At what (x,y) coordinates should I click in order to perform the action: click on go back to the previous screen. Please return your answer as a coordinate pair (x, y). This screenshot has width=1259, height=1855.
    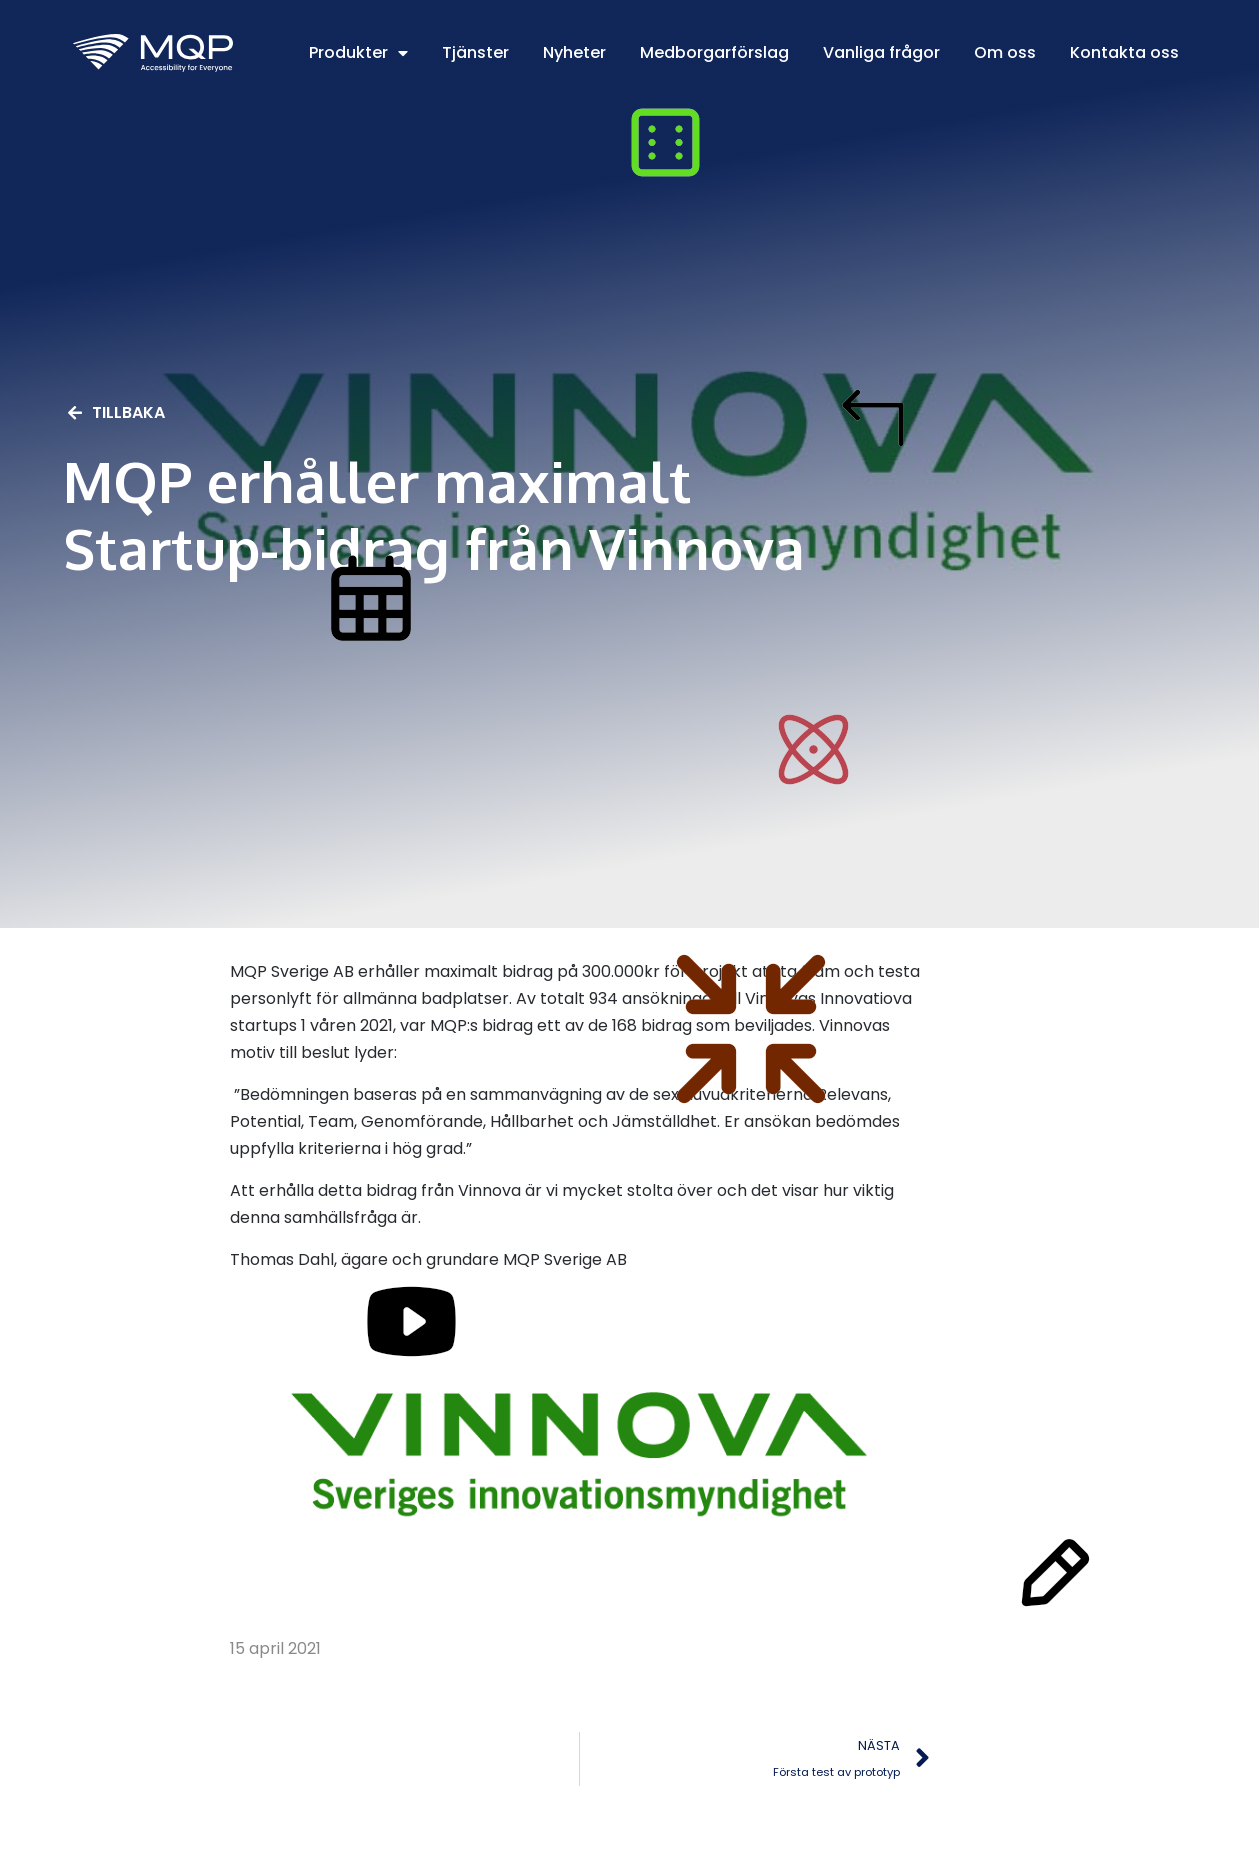
    Looking at the image, I should click on (873, 418).